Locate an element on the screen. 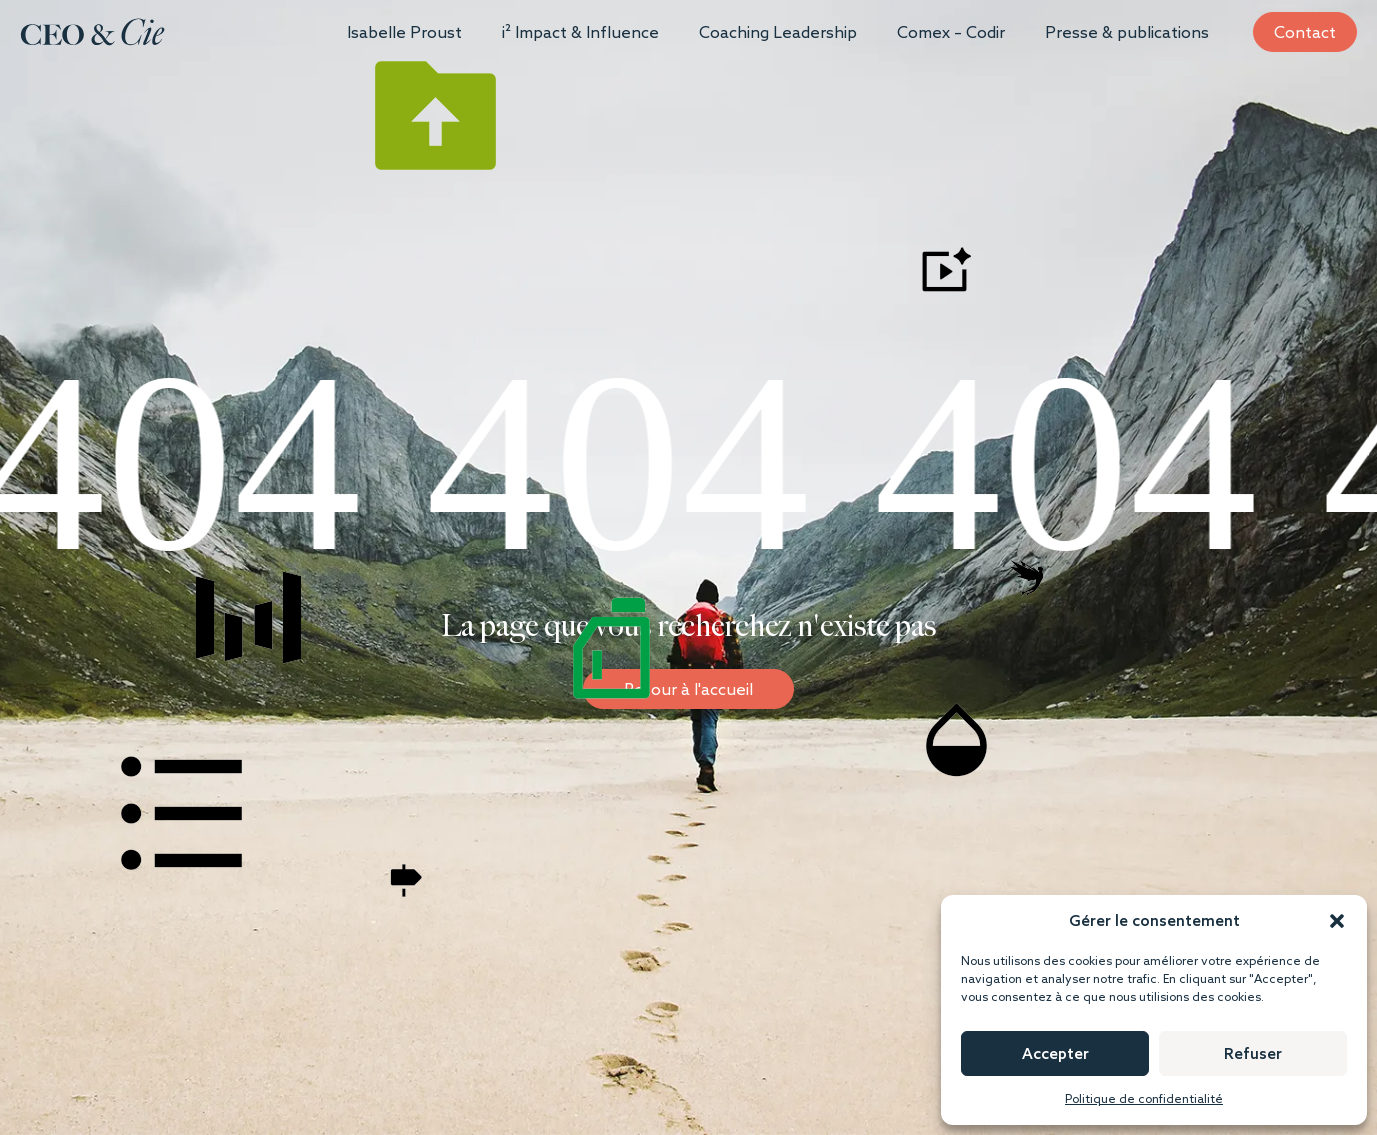  bytedance company logo is located at coordinates (248, 617).